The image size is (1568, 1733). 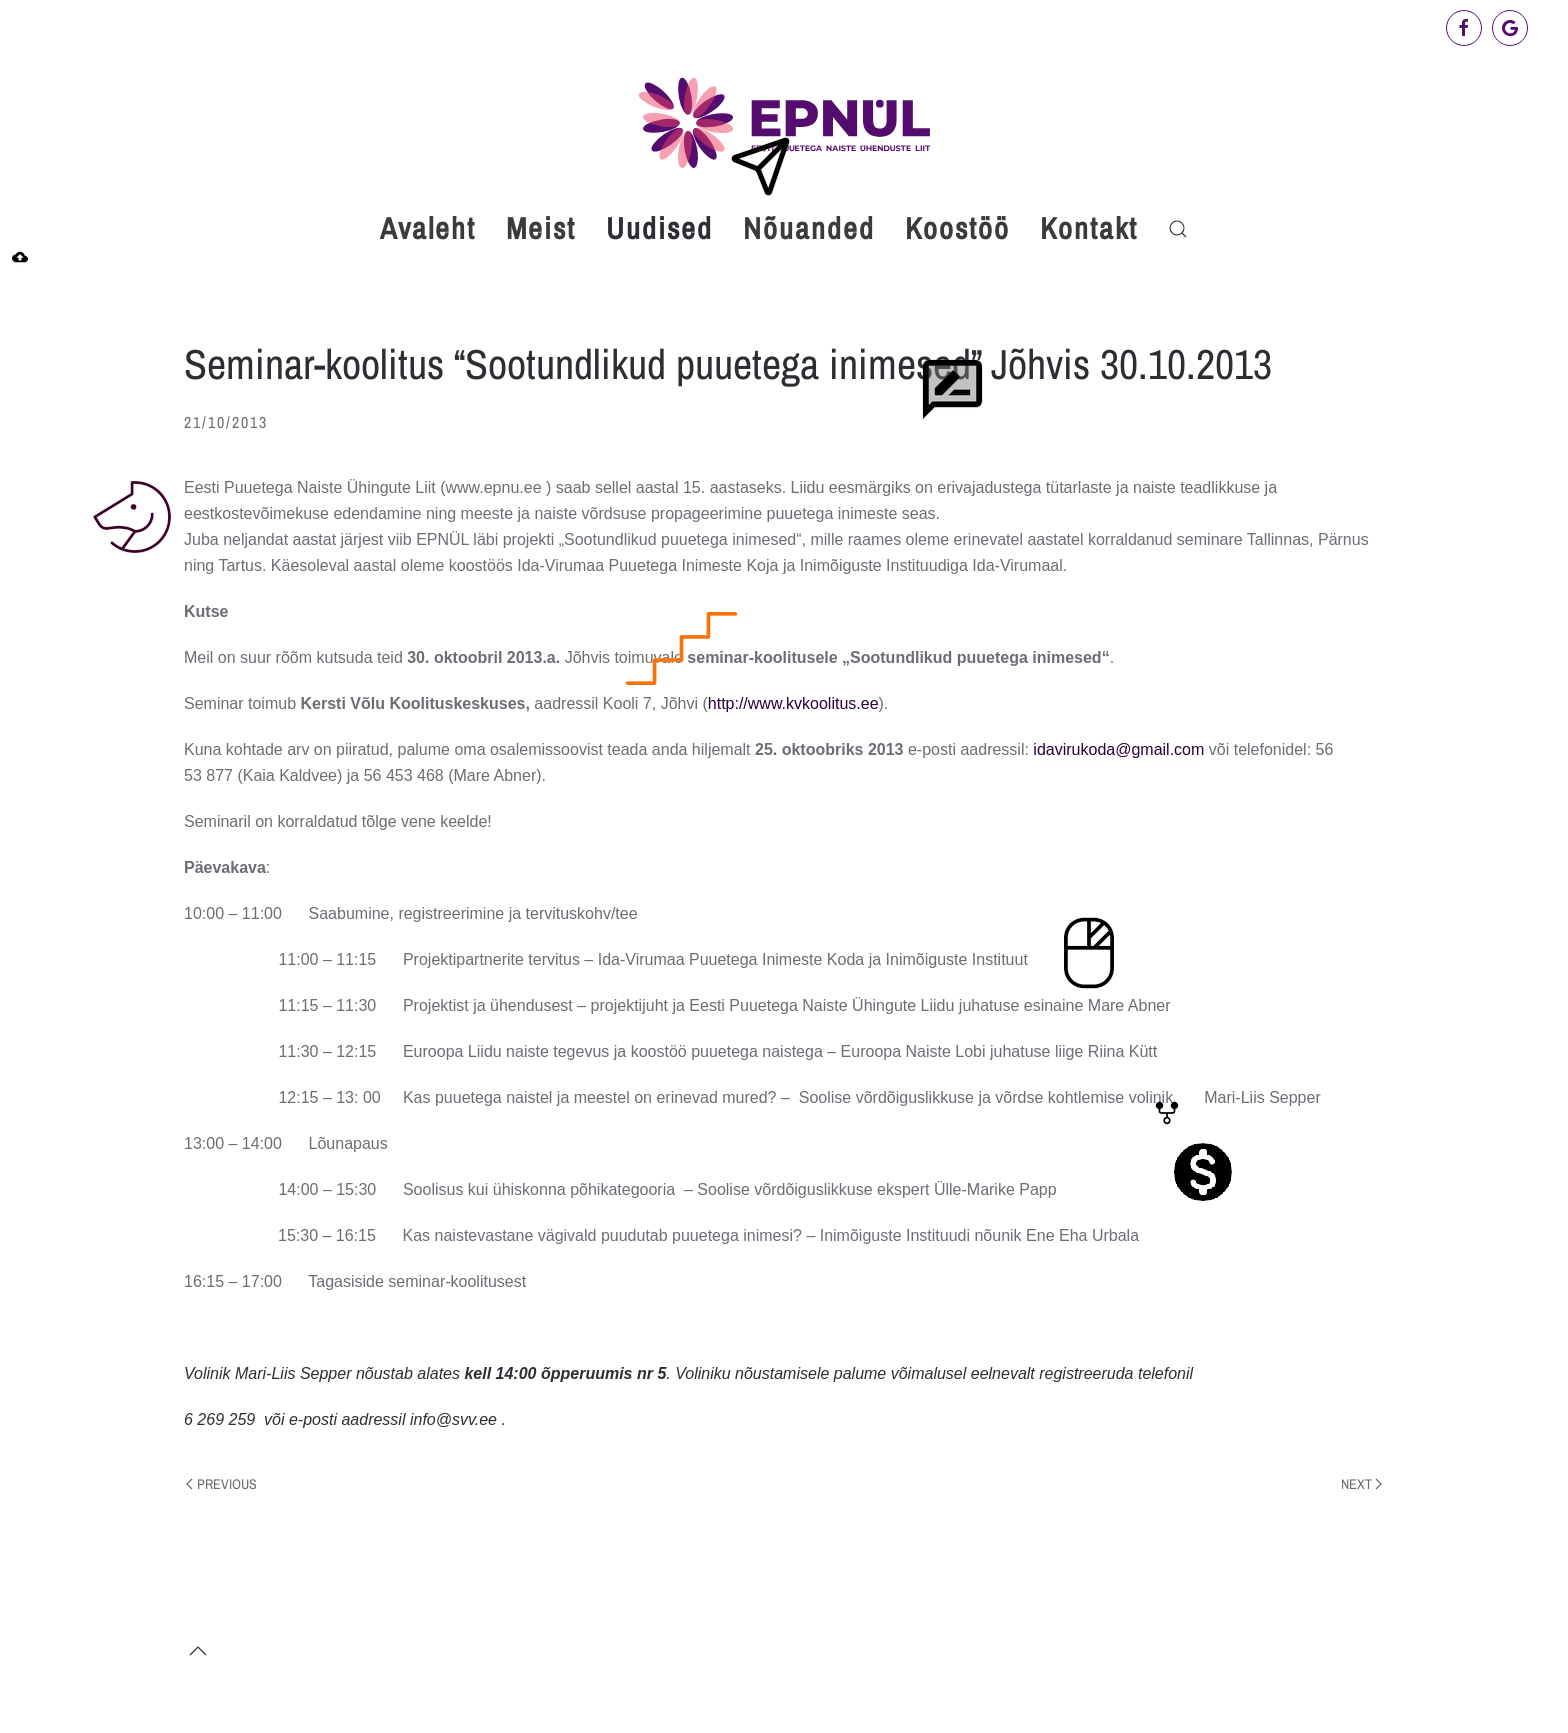 What do you see at coordinates (1167, 1113) in the screenshot?
I see `create a new branch or fork in a repository` at bounding box center [1167, 1113].